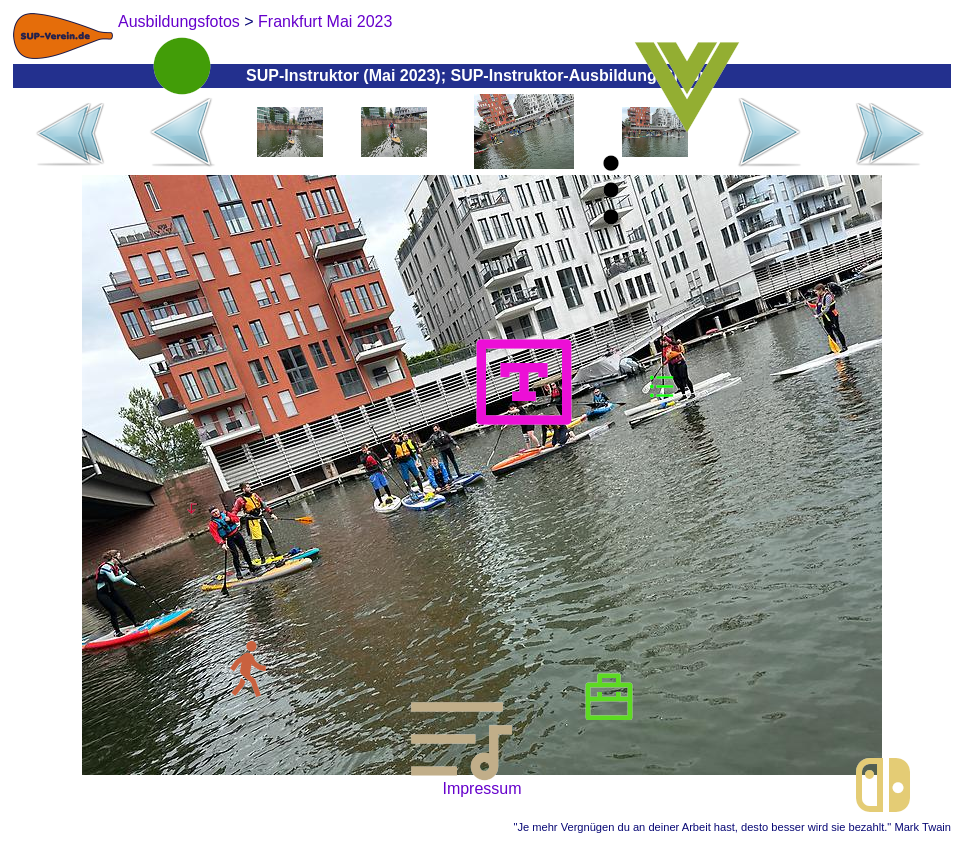  What do you see at coordinates (687, 85) in the screenshot?
I see `vue.js framework logo` at bounding box center [687, 85].